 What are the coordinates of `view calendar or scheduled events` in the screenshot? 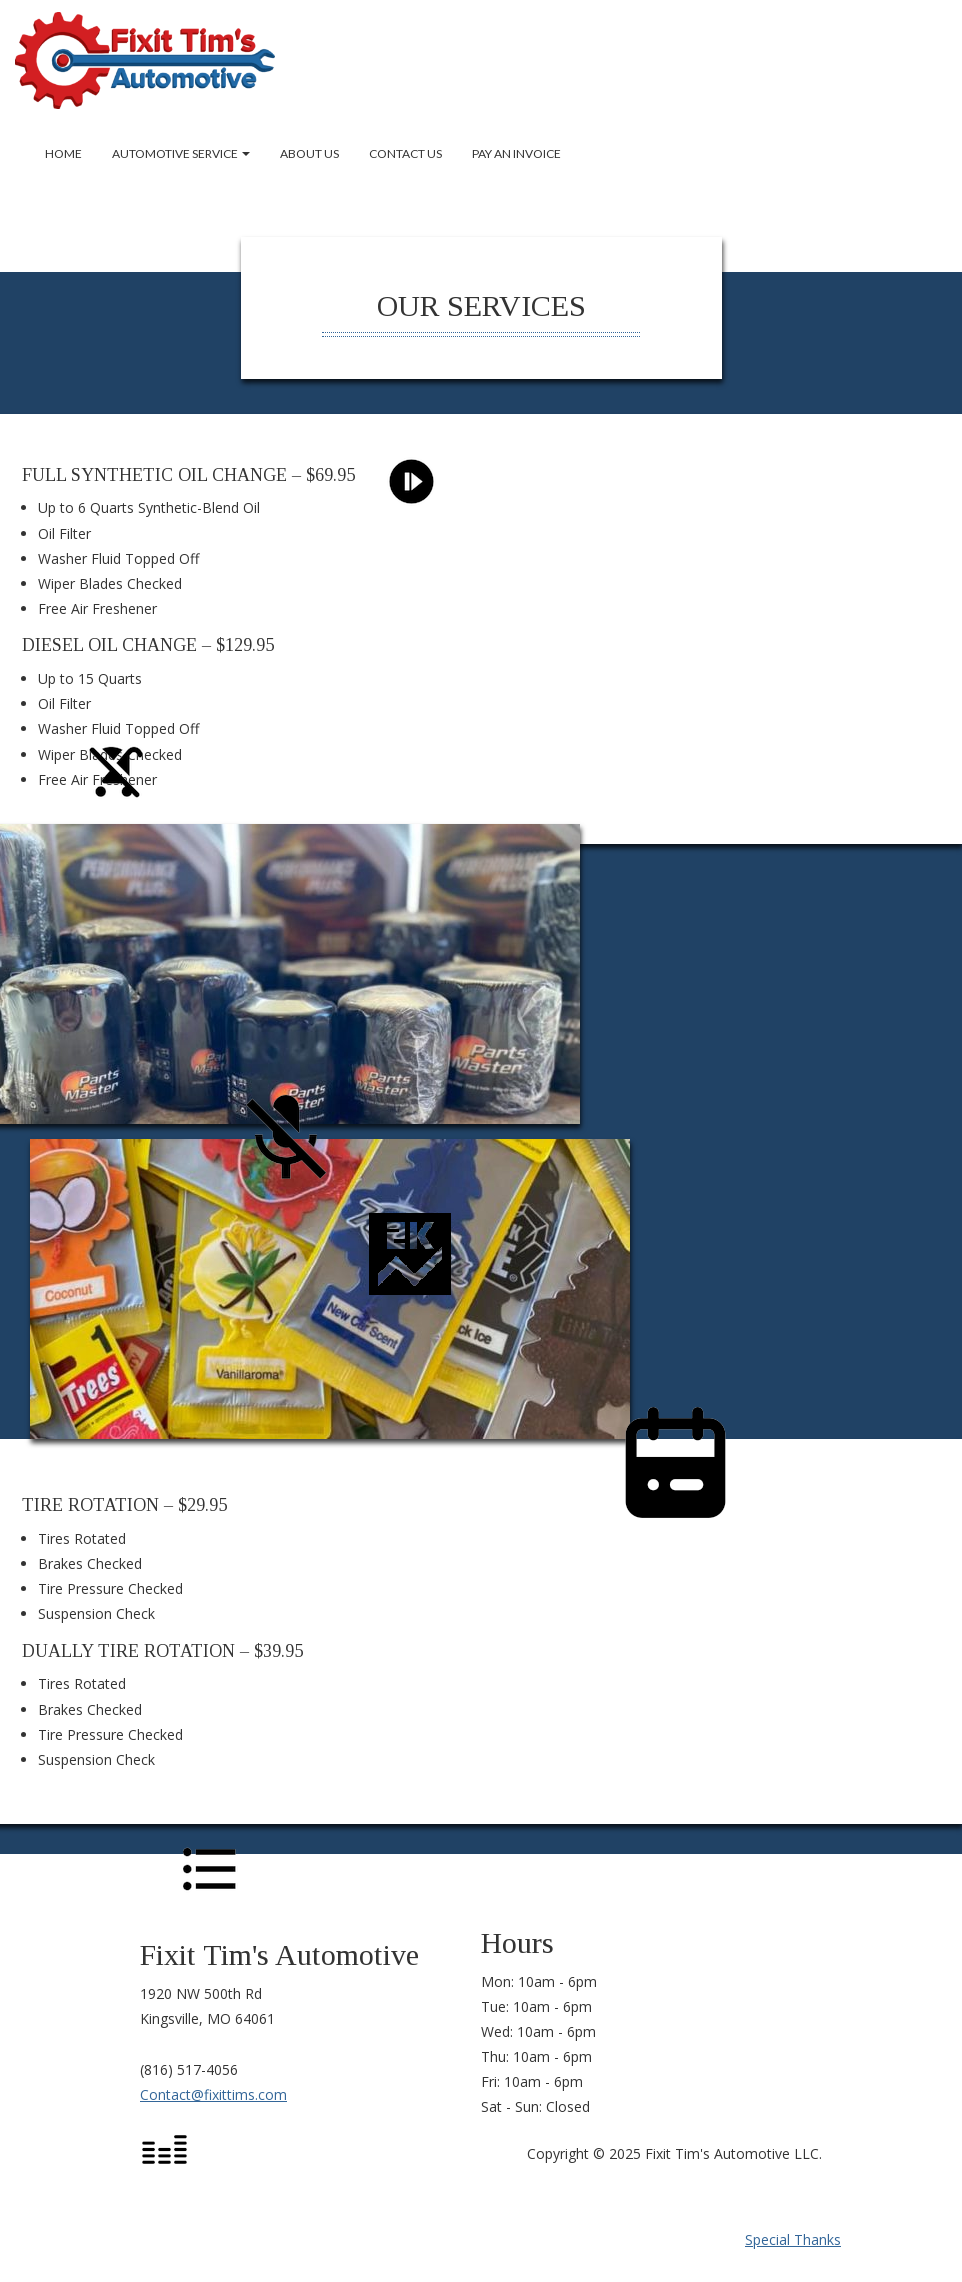 It's located at (675, 1462).